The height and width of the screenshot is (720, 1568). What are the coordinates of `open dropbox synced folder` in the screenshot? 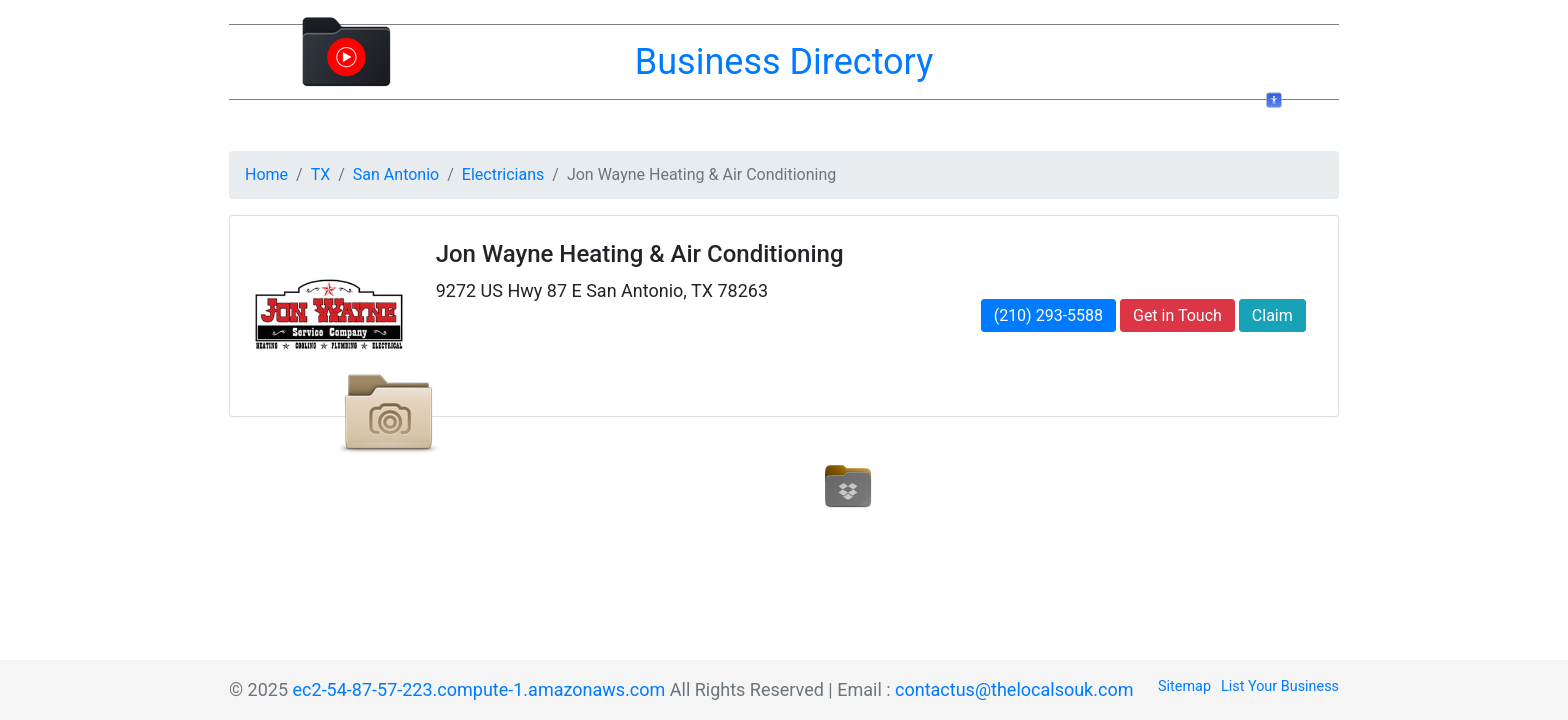 It's located at (848, 486).